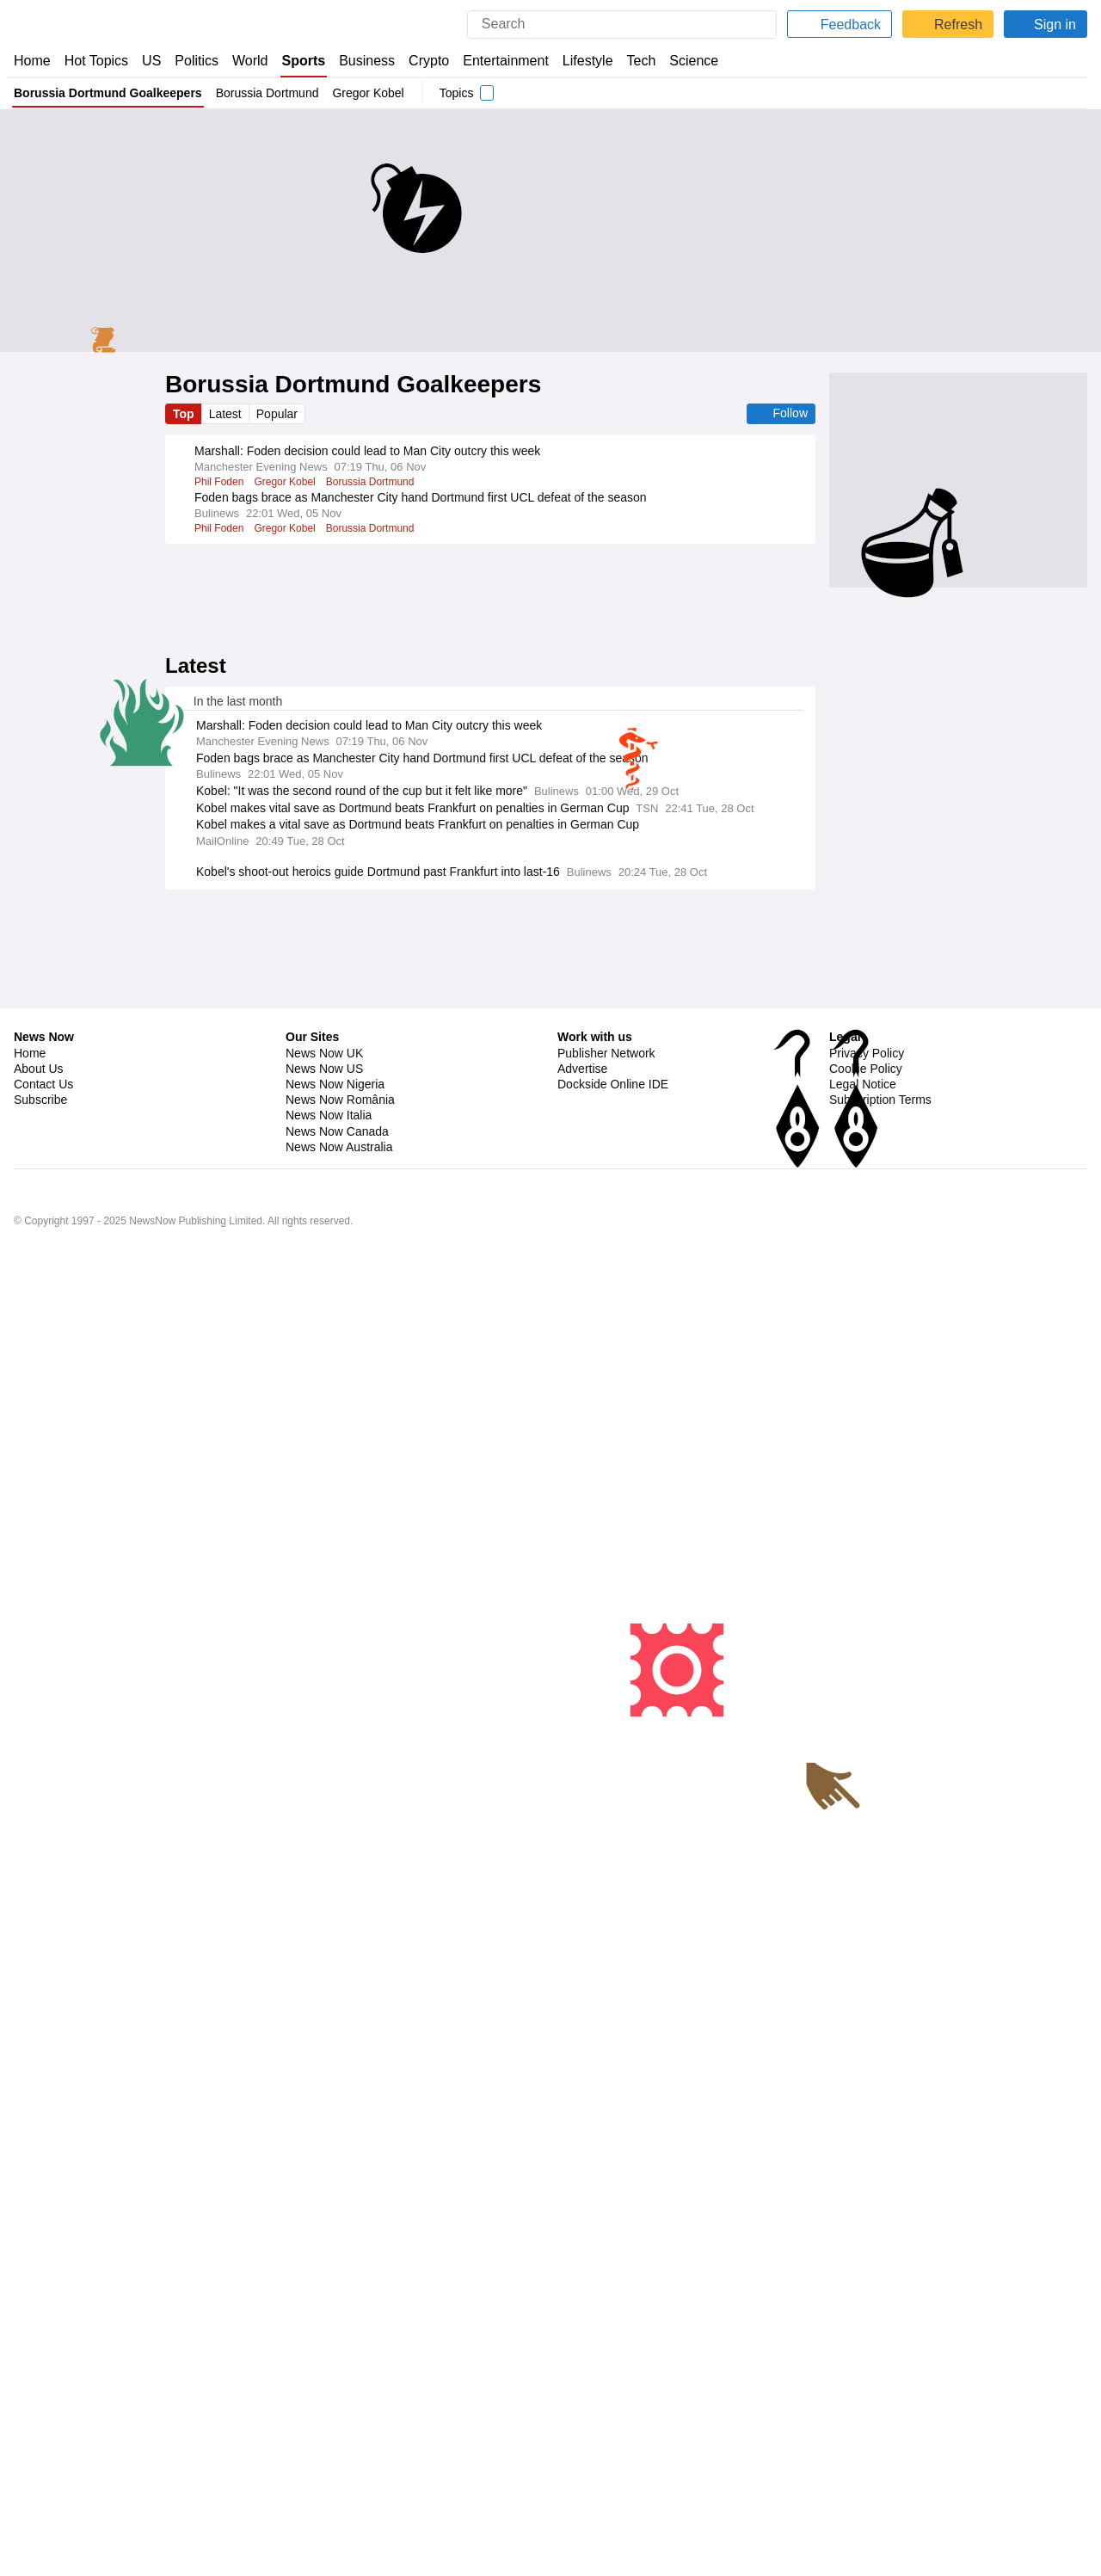  Describe the element at coordinates (103, 340) in the screenshot. I see `view quest details or storyline` at that location.